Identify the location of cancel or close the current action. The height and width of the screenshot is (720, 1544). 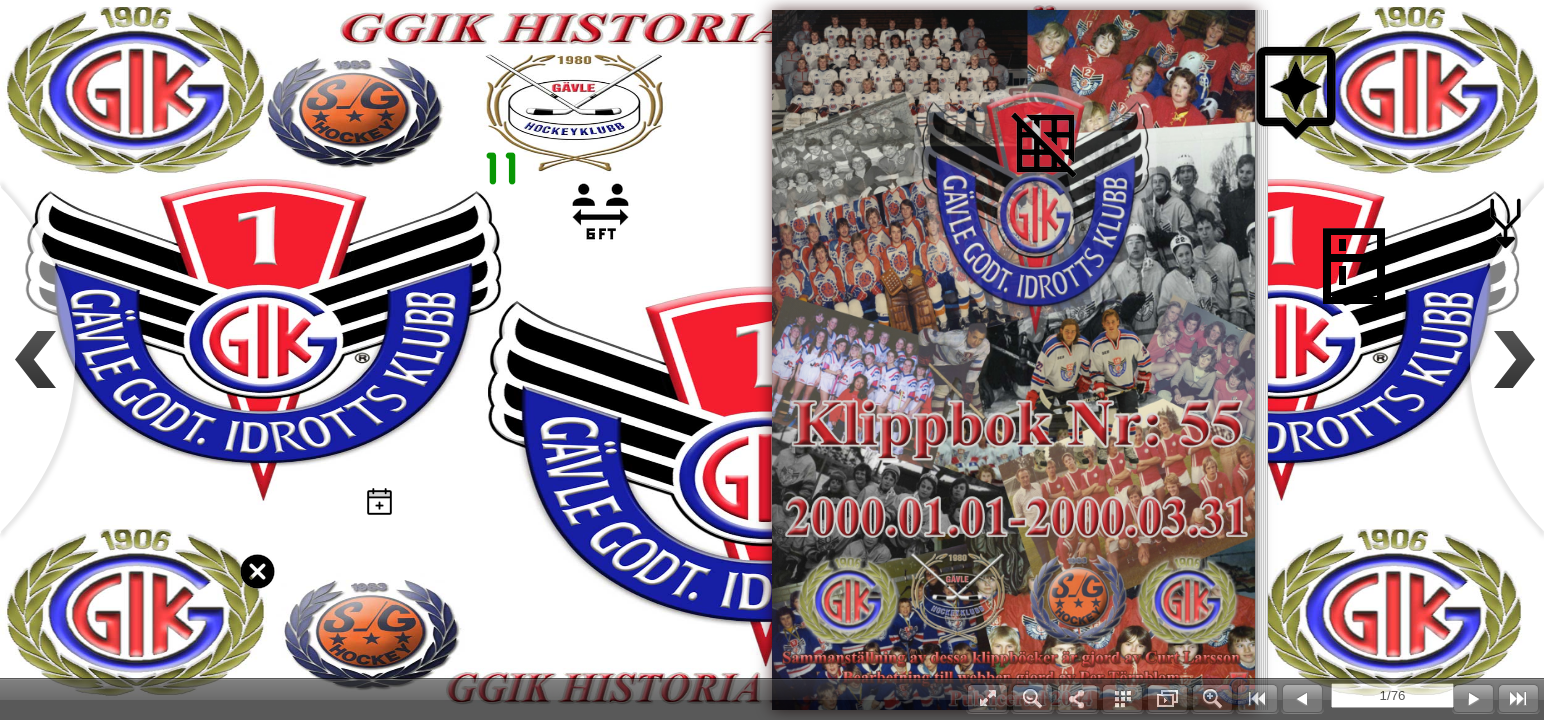
(257, 571).